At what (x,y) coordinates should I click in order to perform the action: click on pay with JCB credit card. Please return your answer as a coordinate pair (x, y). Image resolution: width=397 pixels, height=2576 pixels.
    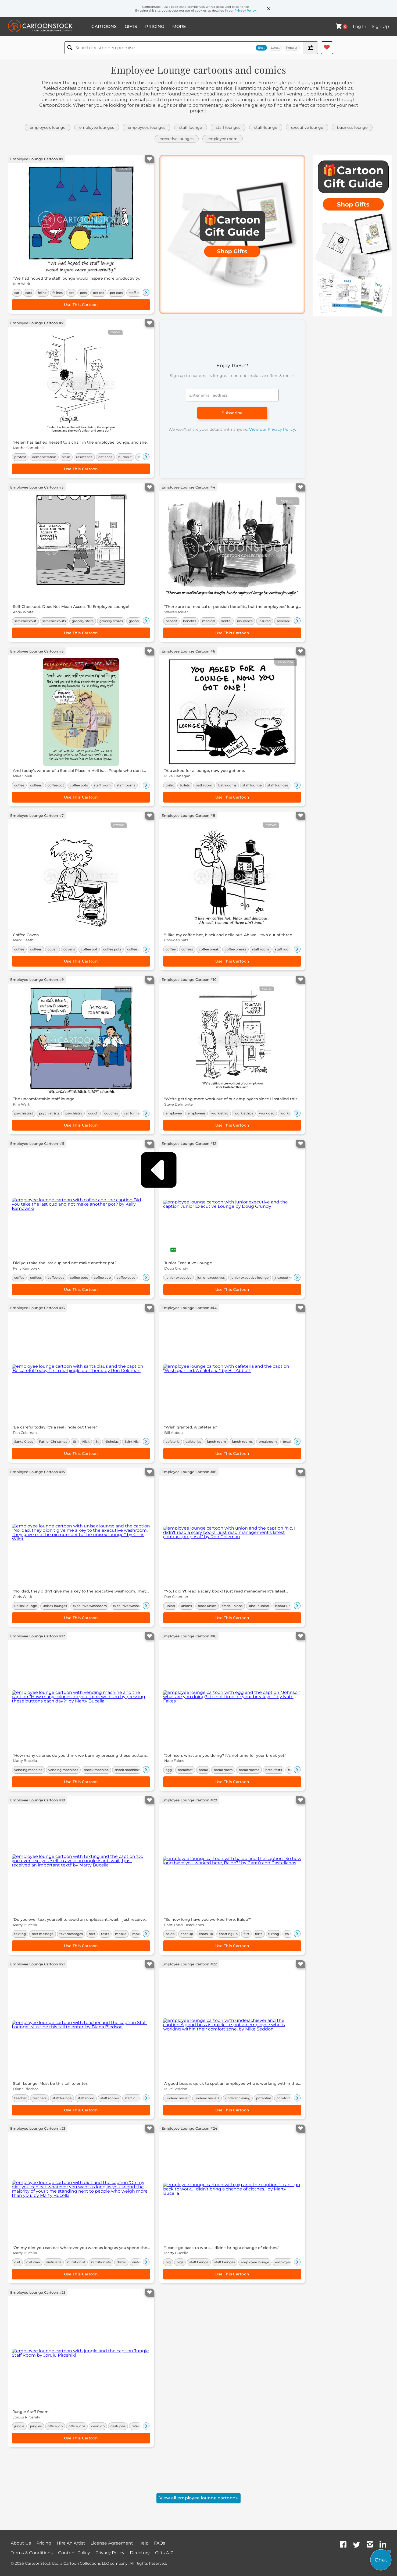
    Looking at the image, I should click on (173, 1250).